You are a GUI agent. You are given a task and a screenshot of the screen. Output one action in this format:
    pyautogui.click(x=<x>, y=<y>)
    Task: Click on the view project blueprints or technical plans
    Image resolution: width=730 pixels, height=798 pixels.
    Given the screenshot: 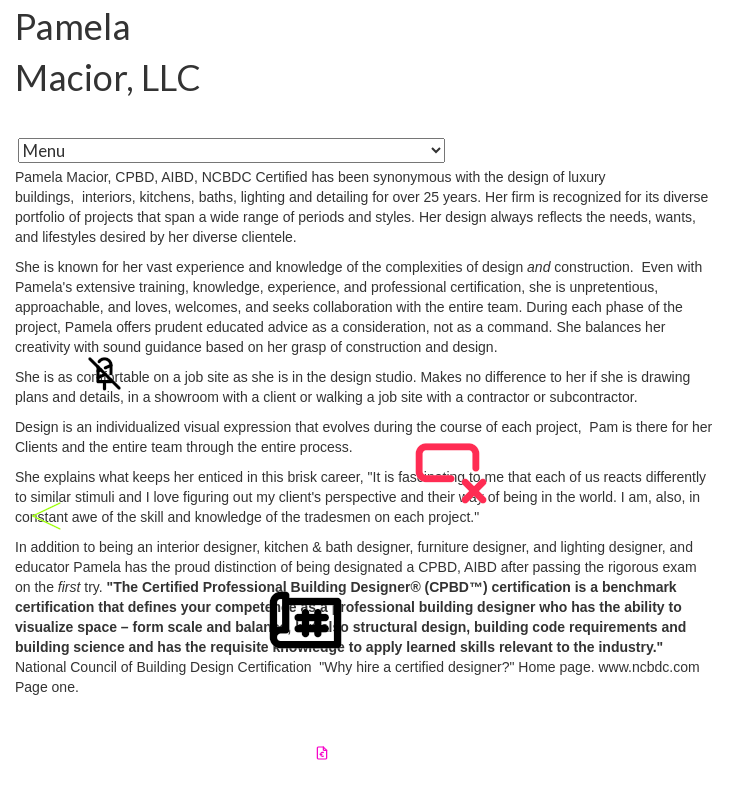 What is the action you would take?
    pyautogui.click(x=305, y=622)
    